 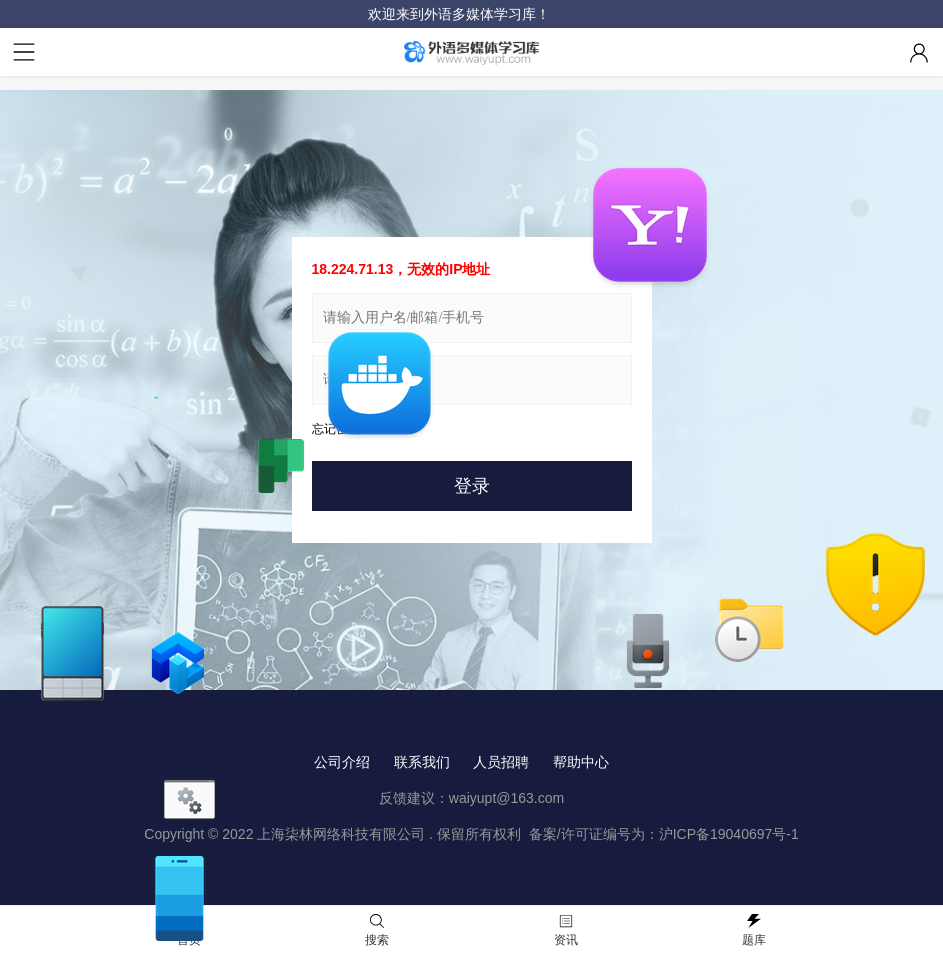 I want to click on open microsoft planner app, so click(x=281, y=466).